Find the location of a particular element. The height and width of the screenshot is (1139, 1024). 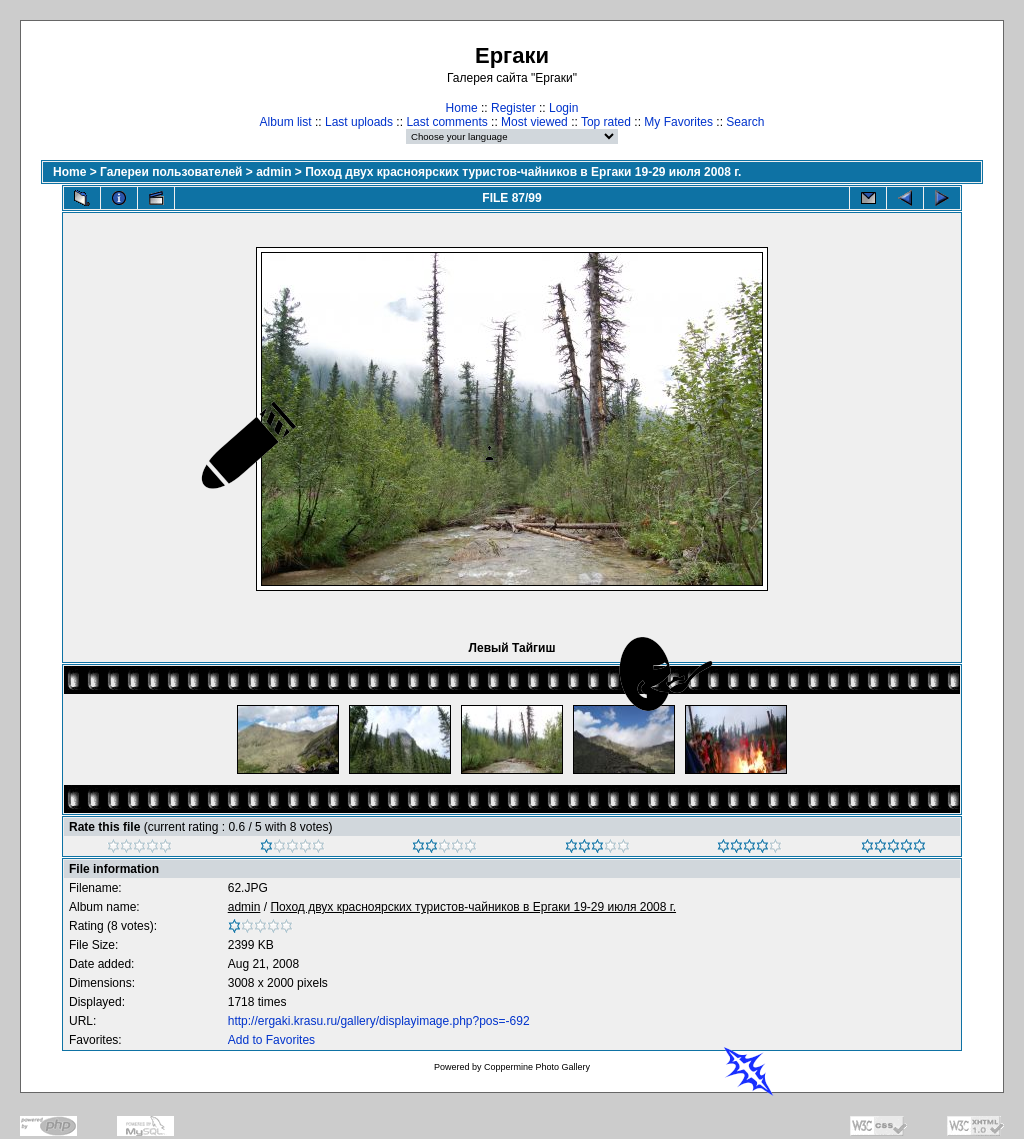

ammunition or weaponry item in a game inventory is located at coordinates (249, 445).